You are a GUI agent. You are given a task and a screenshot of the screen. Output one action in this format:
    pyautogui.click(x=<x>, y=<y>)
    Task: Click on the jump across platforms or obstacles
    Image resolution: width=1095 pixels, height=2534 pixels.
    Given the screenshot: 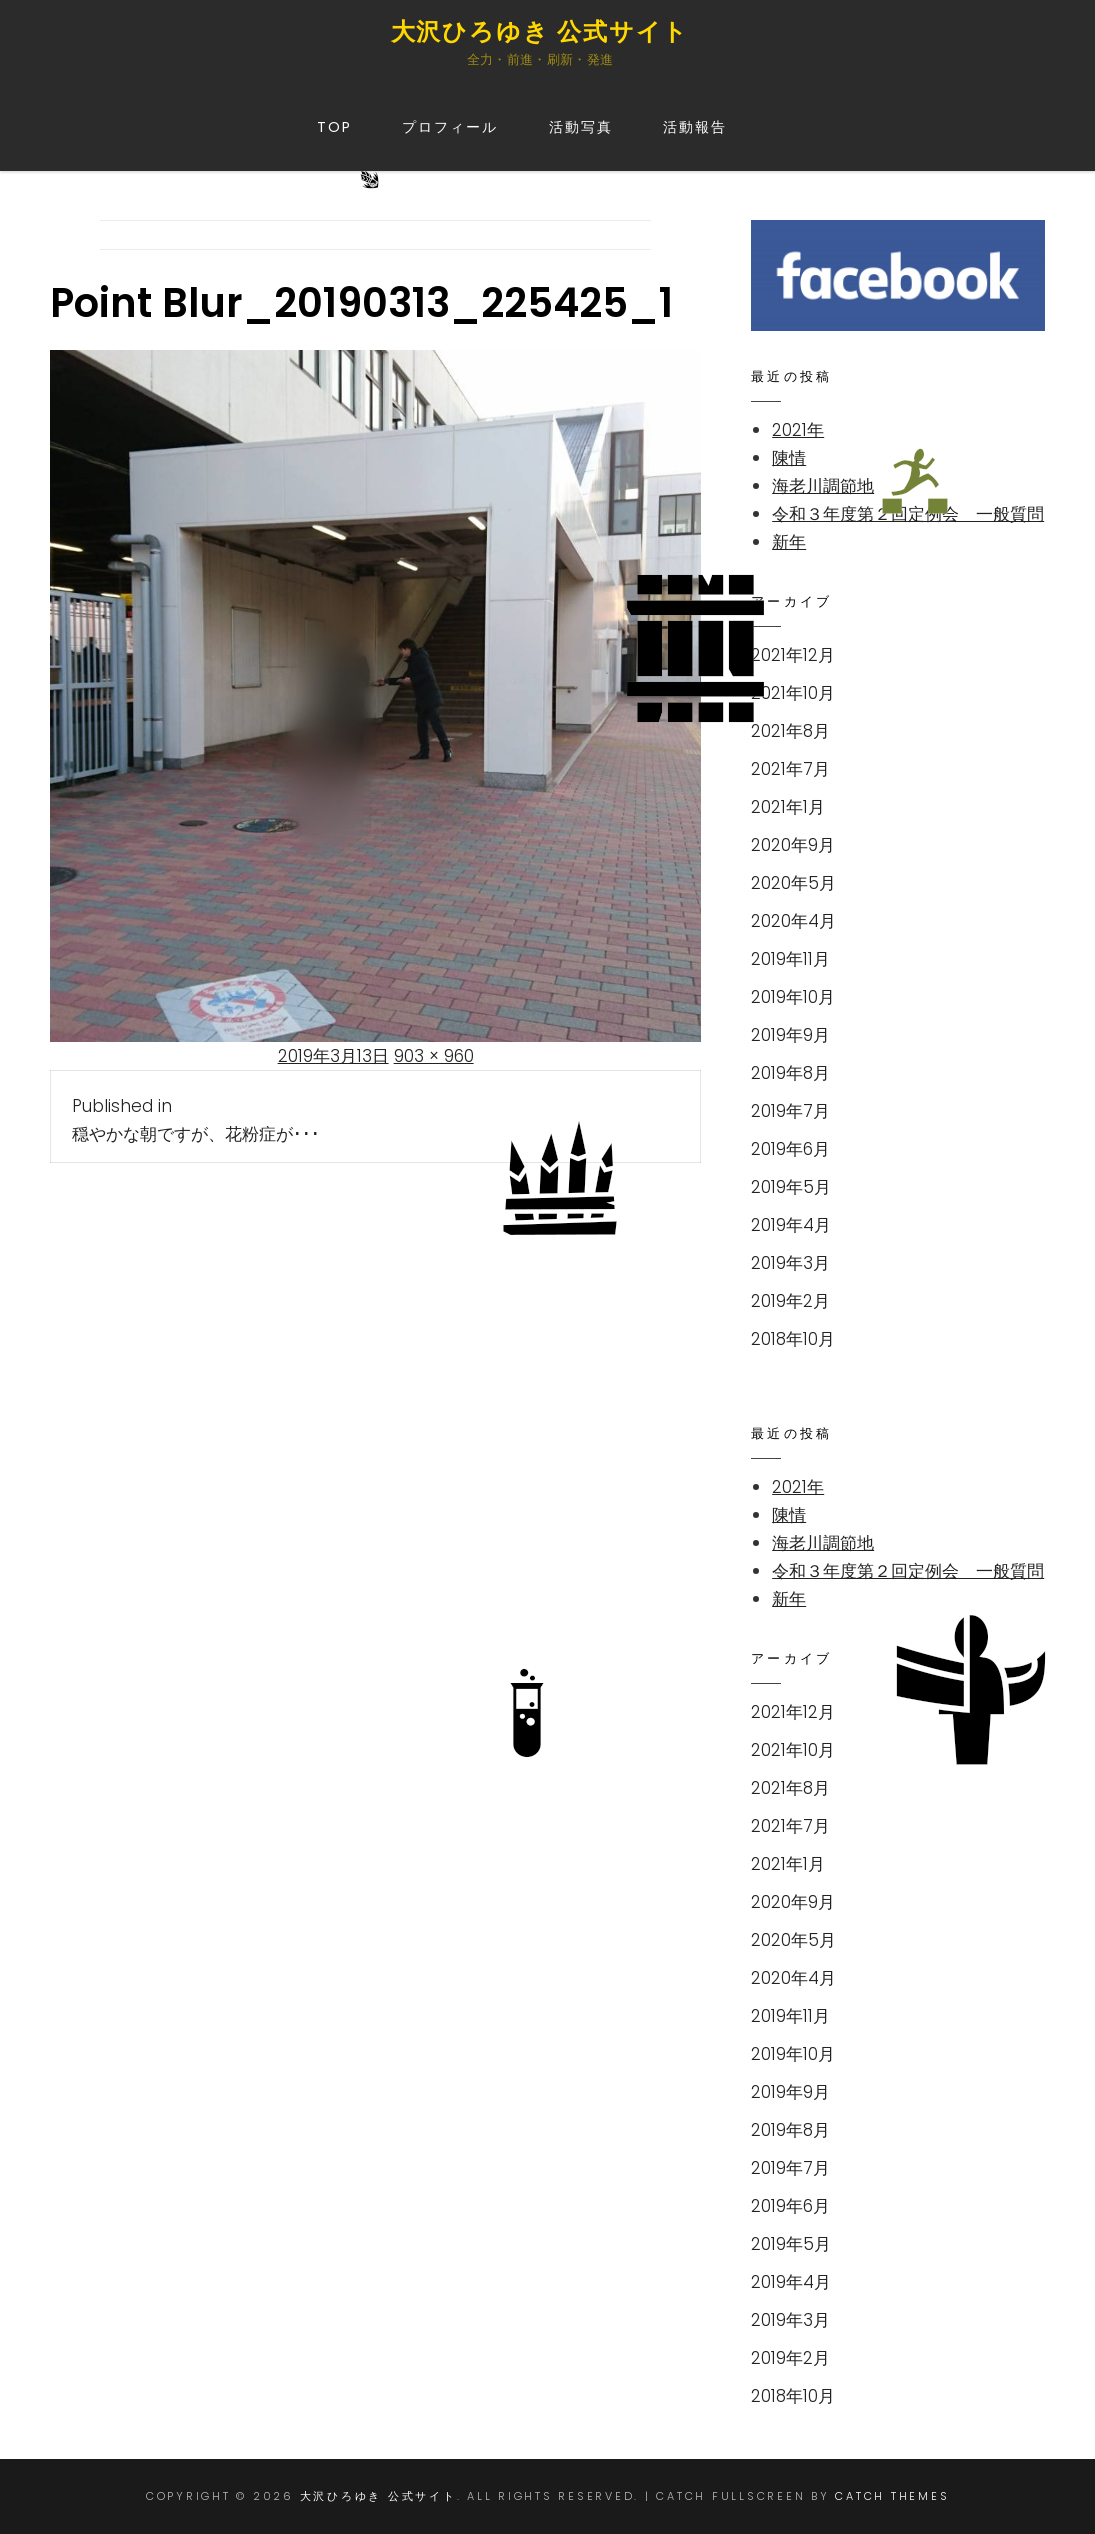 What is the action you would take?
    pyautogui.click(x=915, y=481)
    